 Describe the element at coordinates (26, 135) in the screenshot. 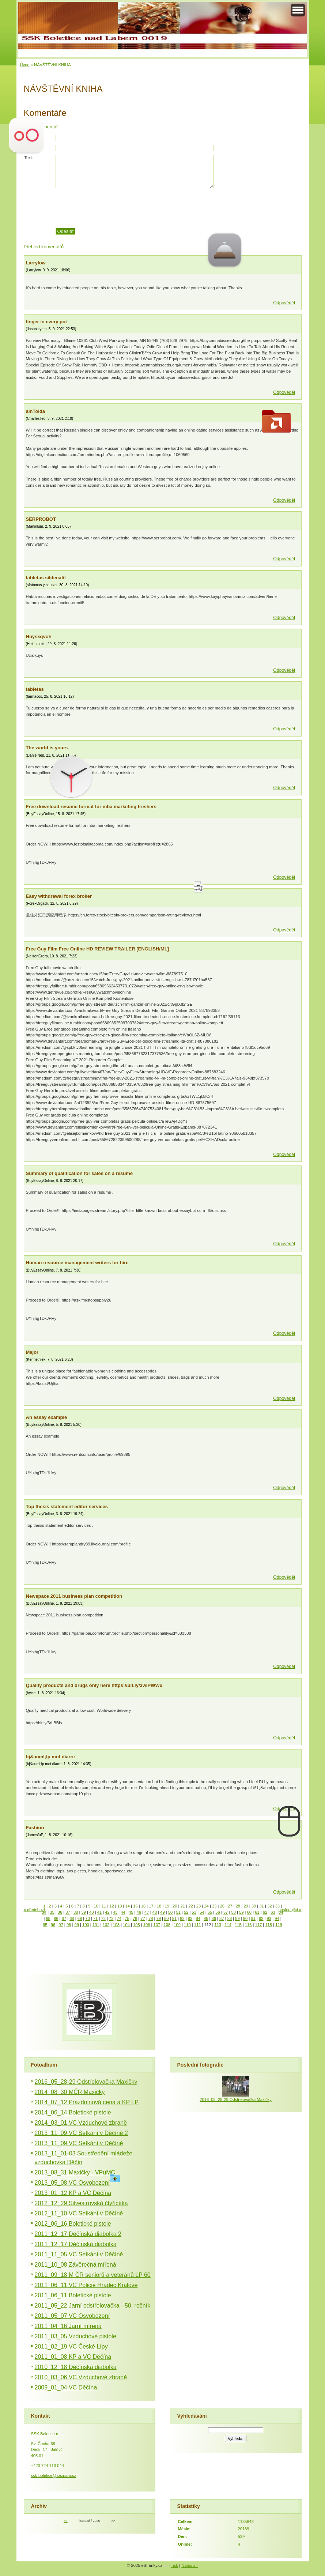

I see `launch genymotion android emulator` at that location.